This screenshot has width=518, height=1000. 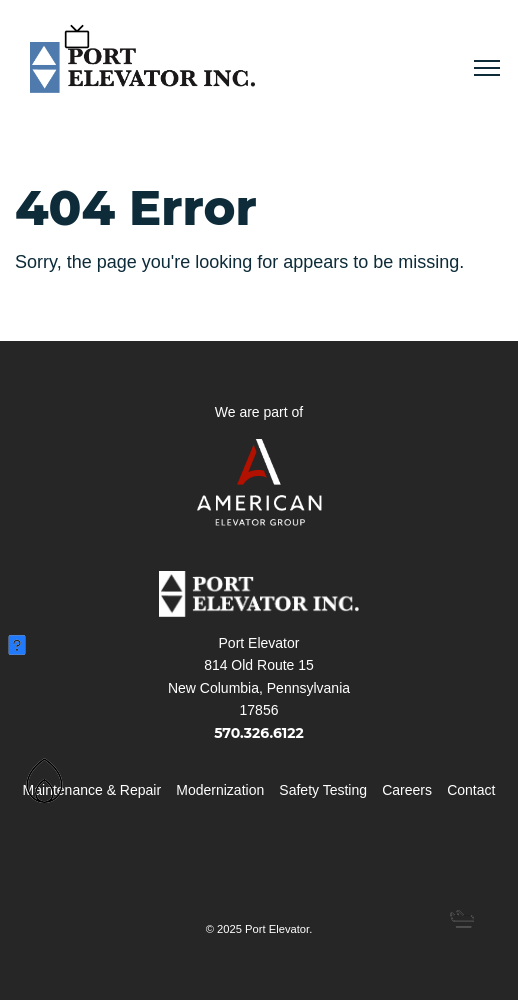 I want to click on indicates trending or hot content, so click(x=44, y=781).